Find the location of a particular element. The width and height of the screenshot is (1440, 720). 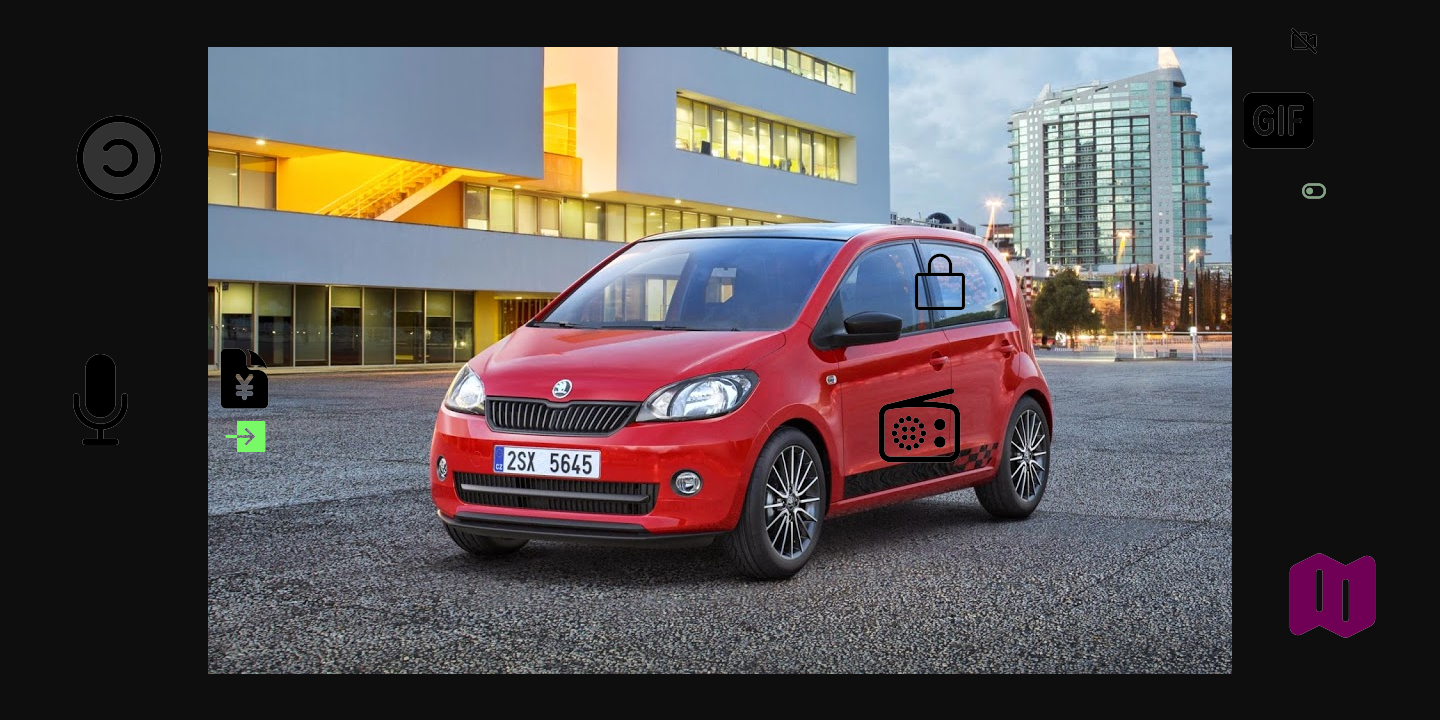

insert a GIF into your message is located at coordinates (1278, 120).